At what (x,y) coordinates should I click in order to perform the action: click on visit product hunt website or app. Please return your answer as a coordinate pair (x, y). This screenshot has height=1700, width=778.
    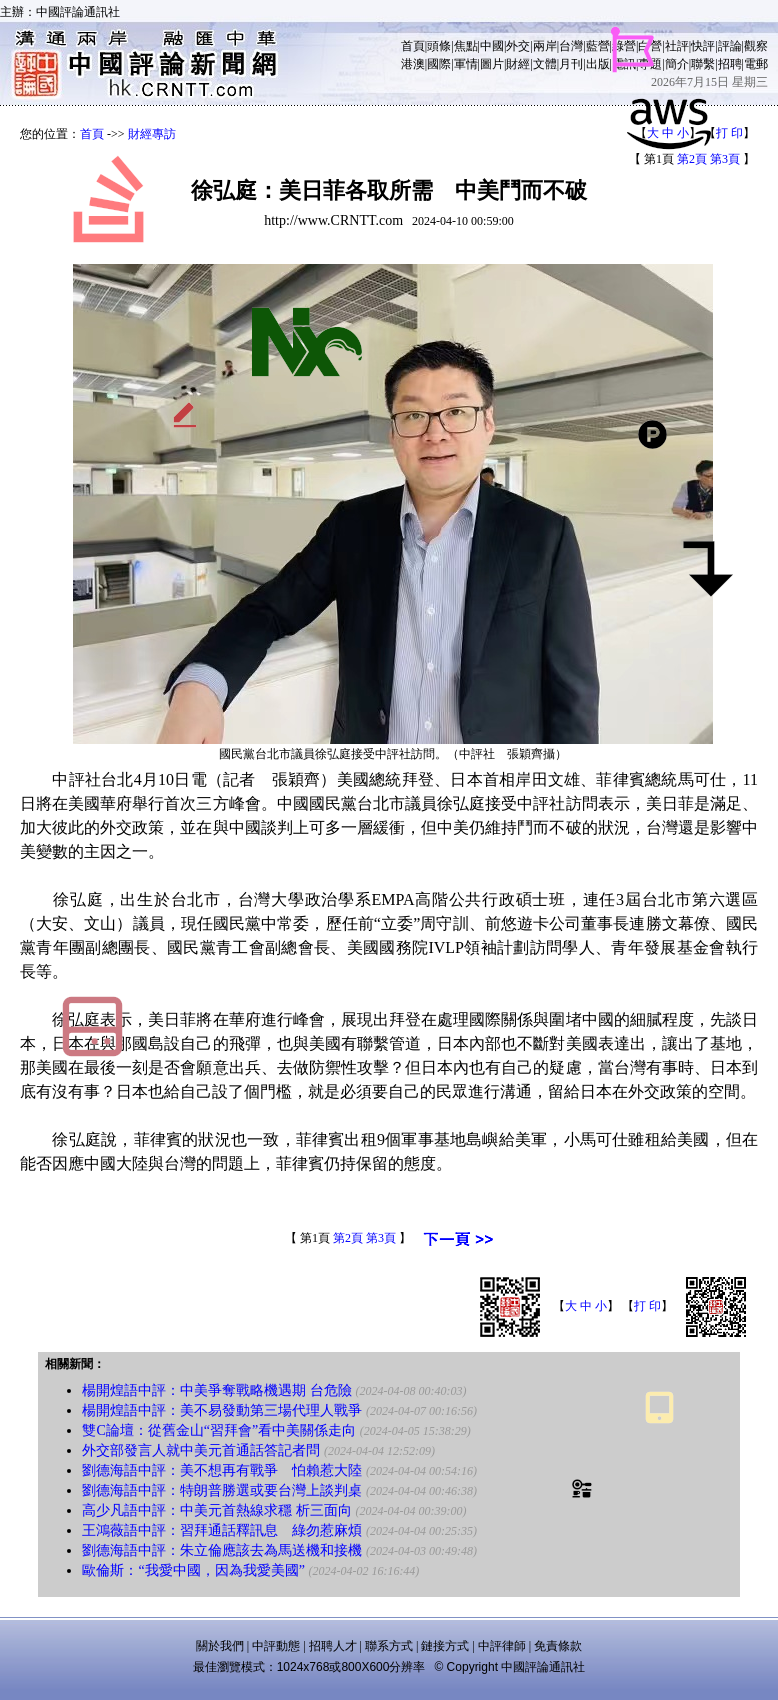
    Looking at the image, I should click on (652, 434).